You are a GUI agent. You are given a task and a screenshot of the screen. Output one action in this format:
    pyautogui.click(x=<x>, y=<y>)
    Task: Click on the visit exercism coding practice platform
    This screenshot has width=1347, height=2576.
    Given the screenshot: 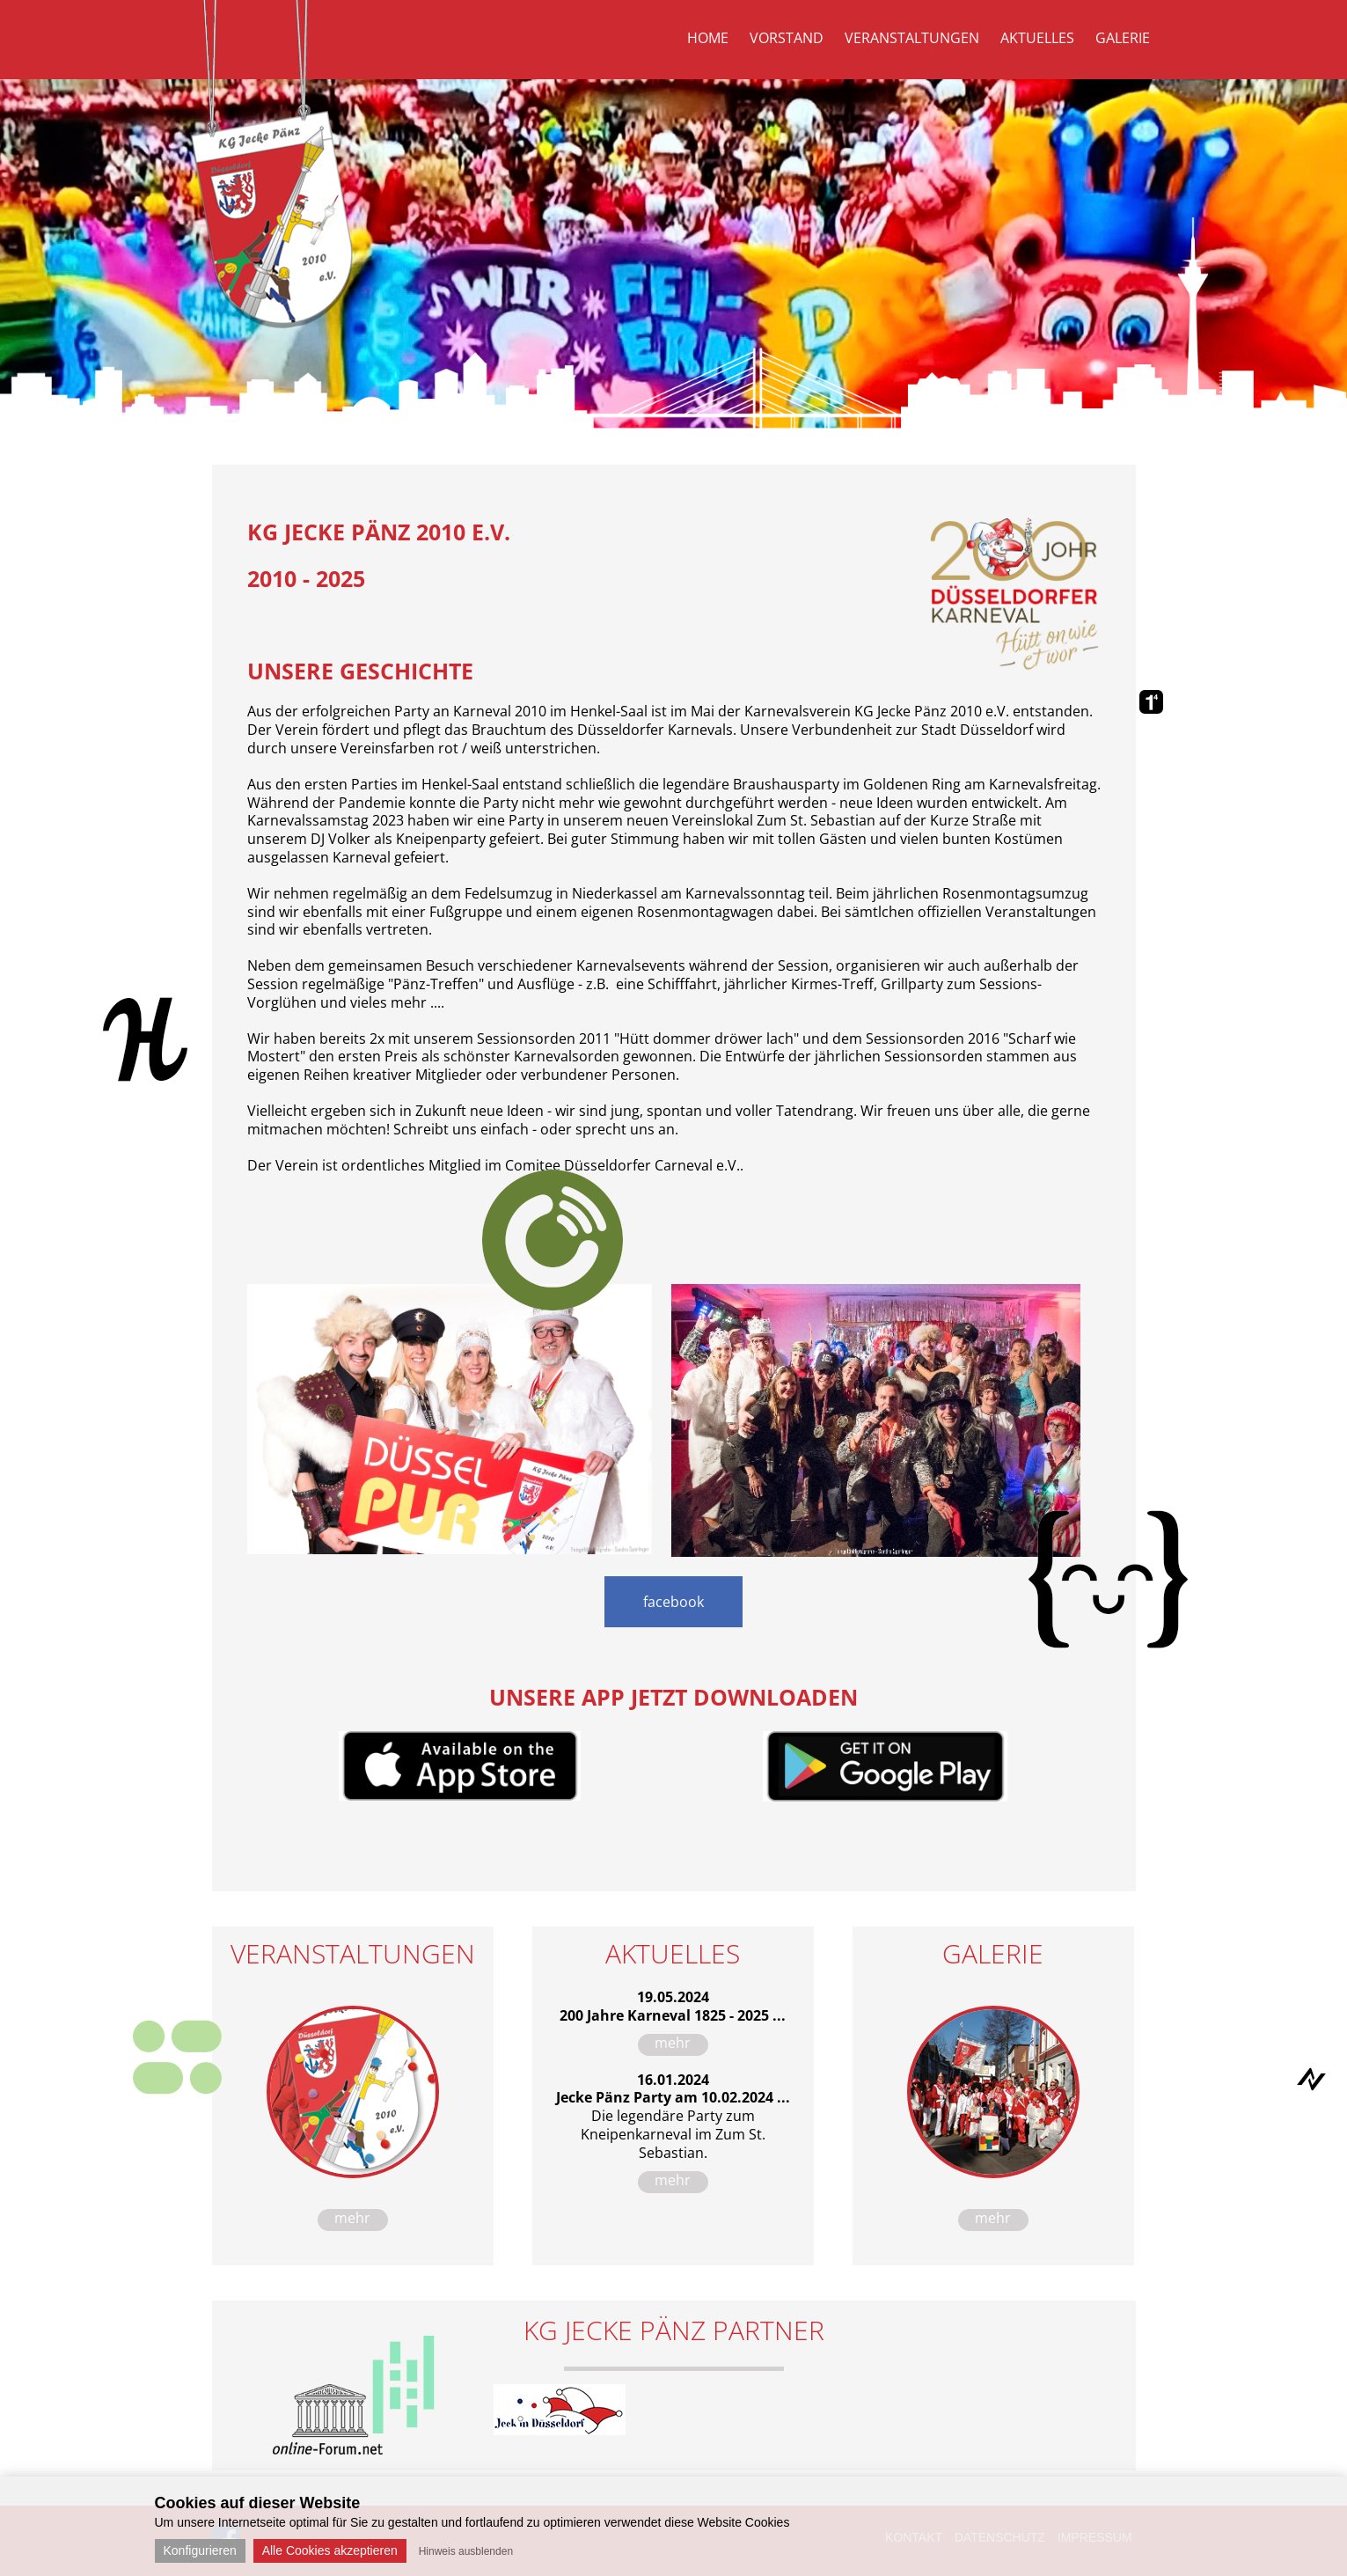 What is the action you would take?
    pyautogui.click(x=1108, y=1579)
    